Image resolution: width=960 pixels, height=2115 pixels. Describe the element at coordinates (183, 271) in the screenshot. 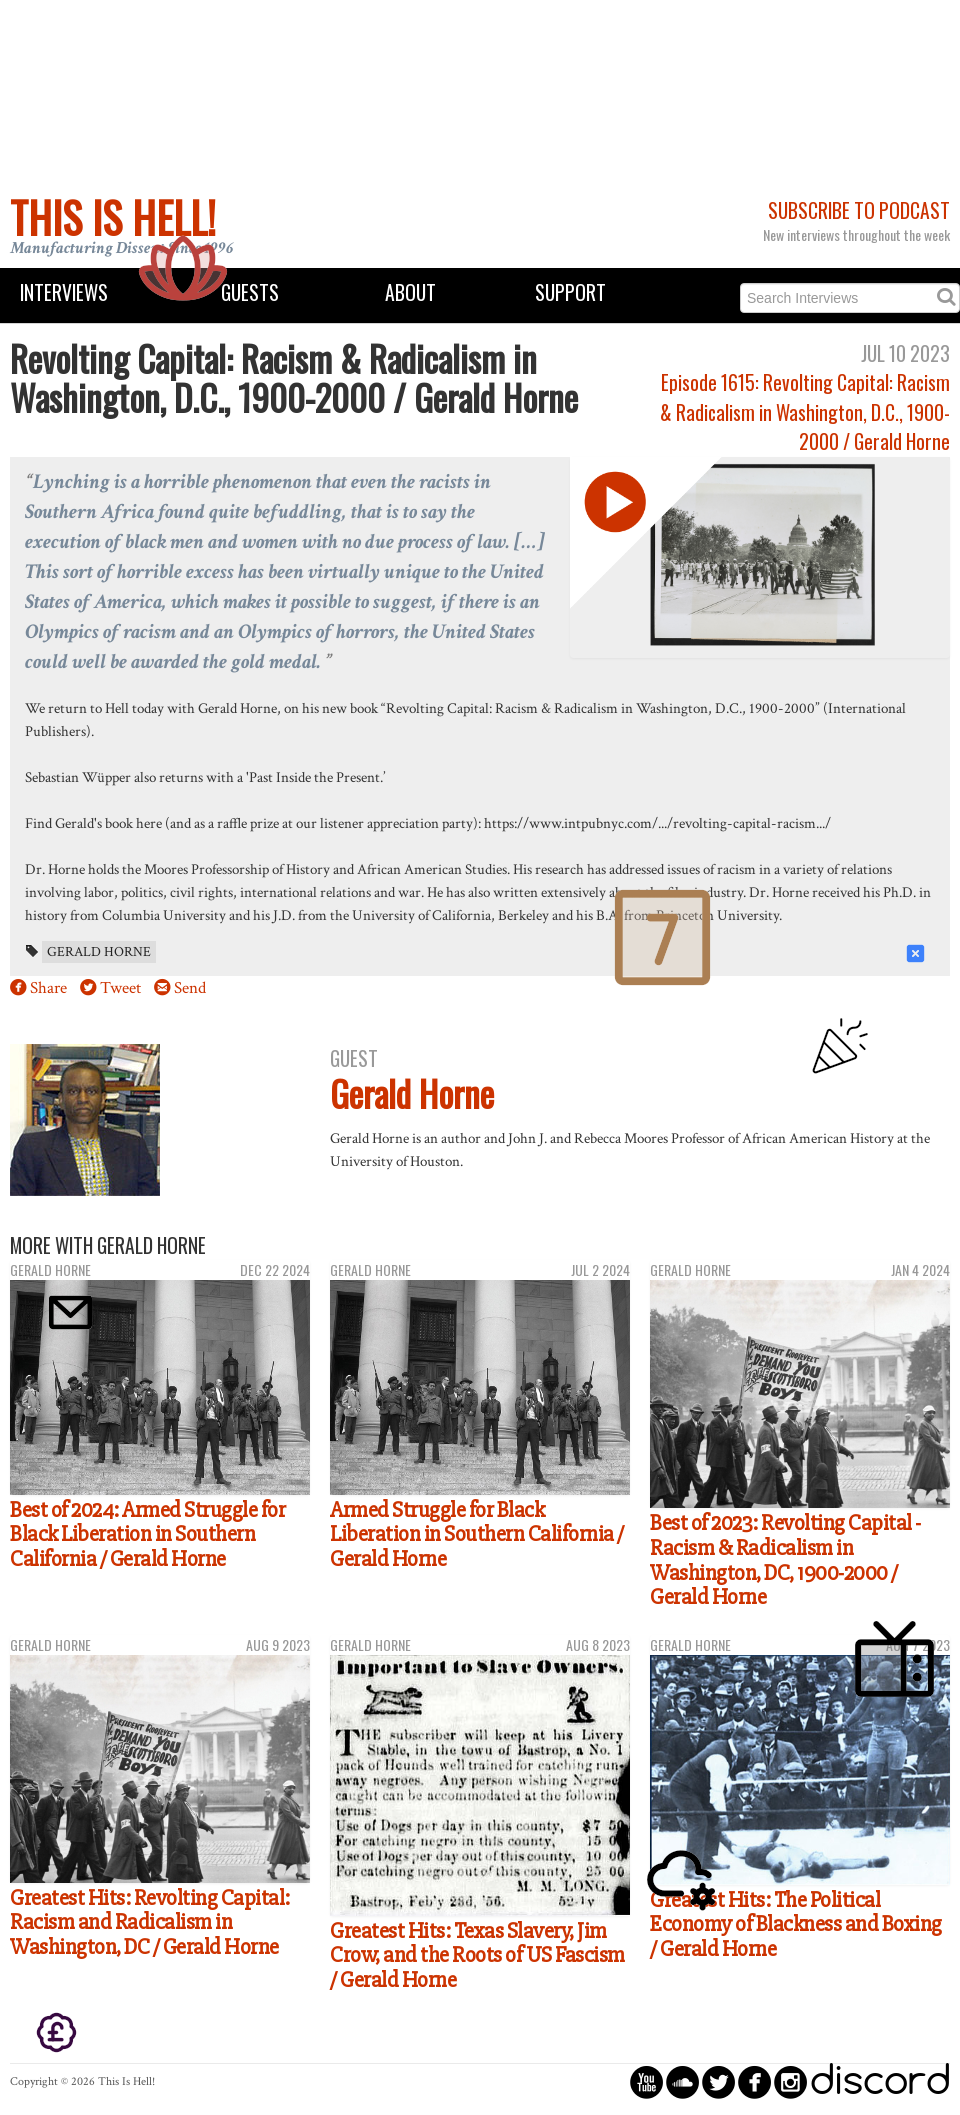

I see `open meditation or mindfulness feature` at that location.